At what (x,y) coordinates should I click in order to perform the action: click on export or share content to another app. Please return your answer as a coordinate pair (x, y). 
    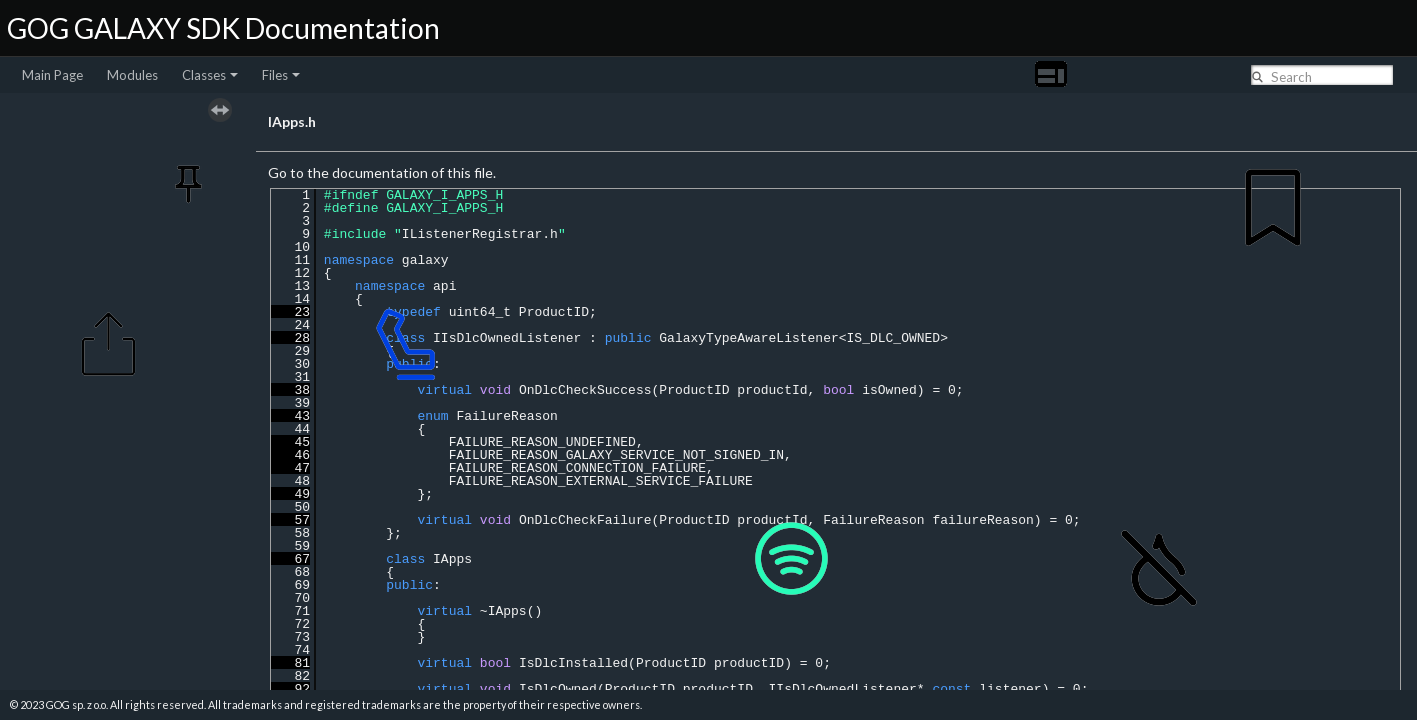
    Looking at the image, I should click on (108, 346).